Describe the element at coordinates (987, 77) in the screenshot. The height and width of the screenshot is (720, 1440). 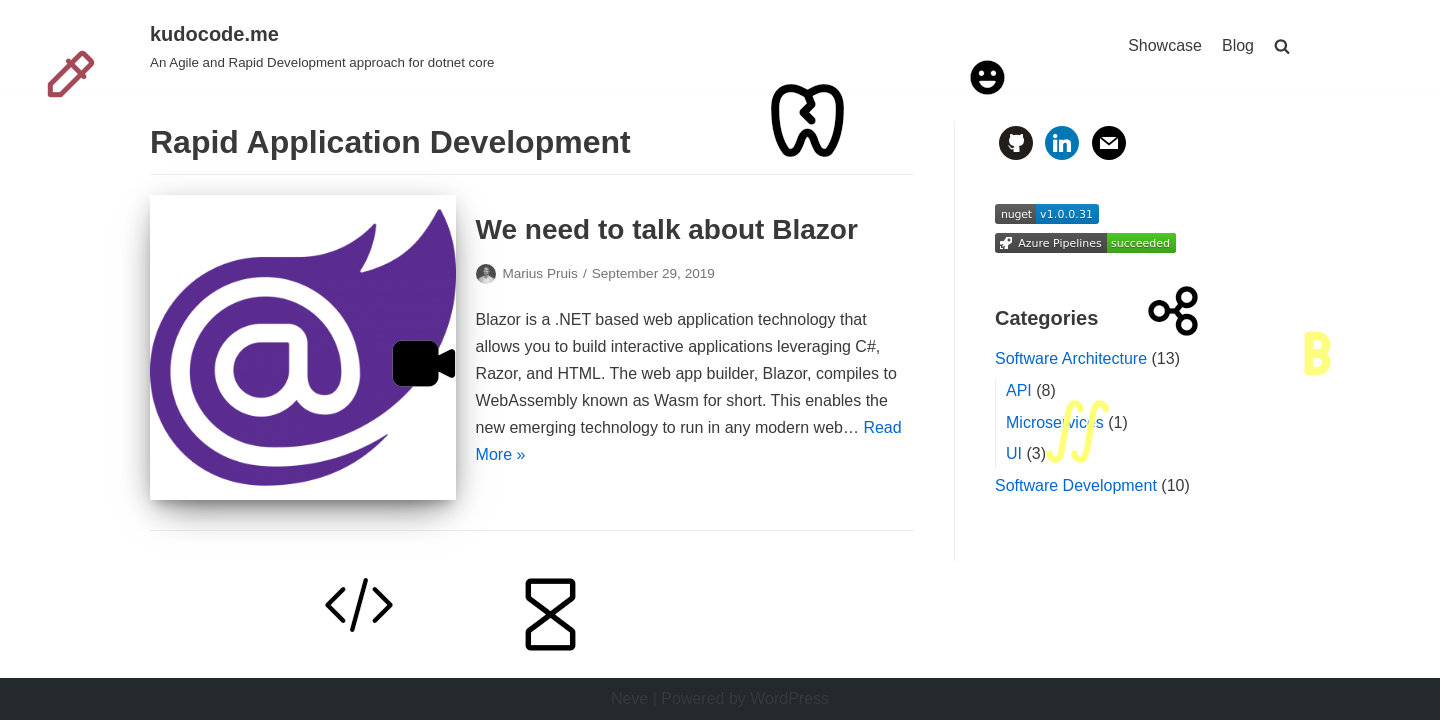
I see `add an emoji or emoticon to your message` at that location.